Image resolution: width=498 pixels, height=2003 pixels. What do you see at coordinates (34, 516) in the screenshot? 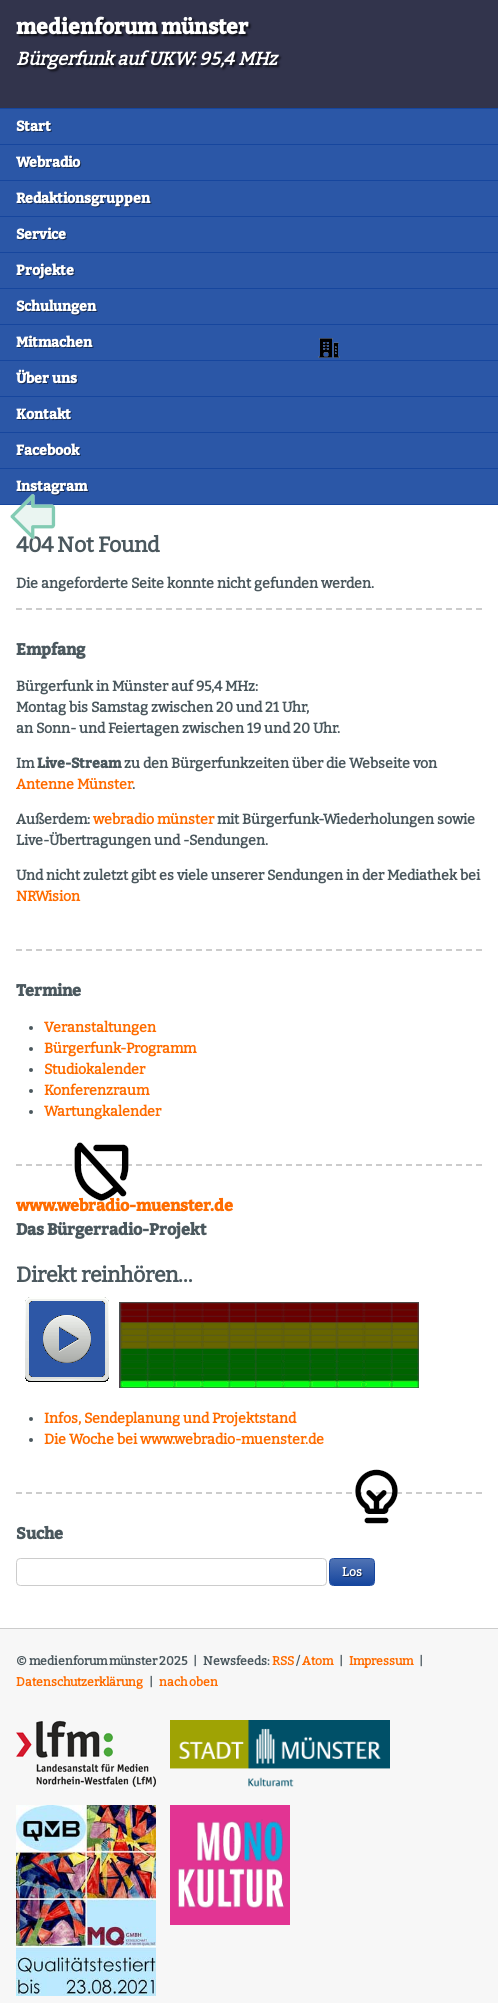
I see `go back to the previous screen` at bounding box center [34, 516].